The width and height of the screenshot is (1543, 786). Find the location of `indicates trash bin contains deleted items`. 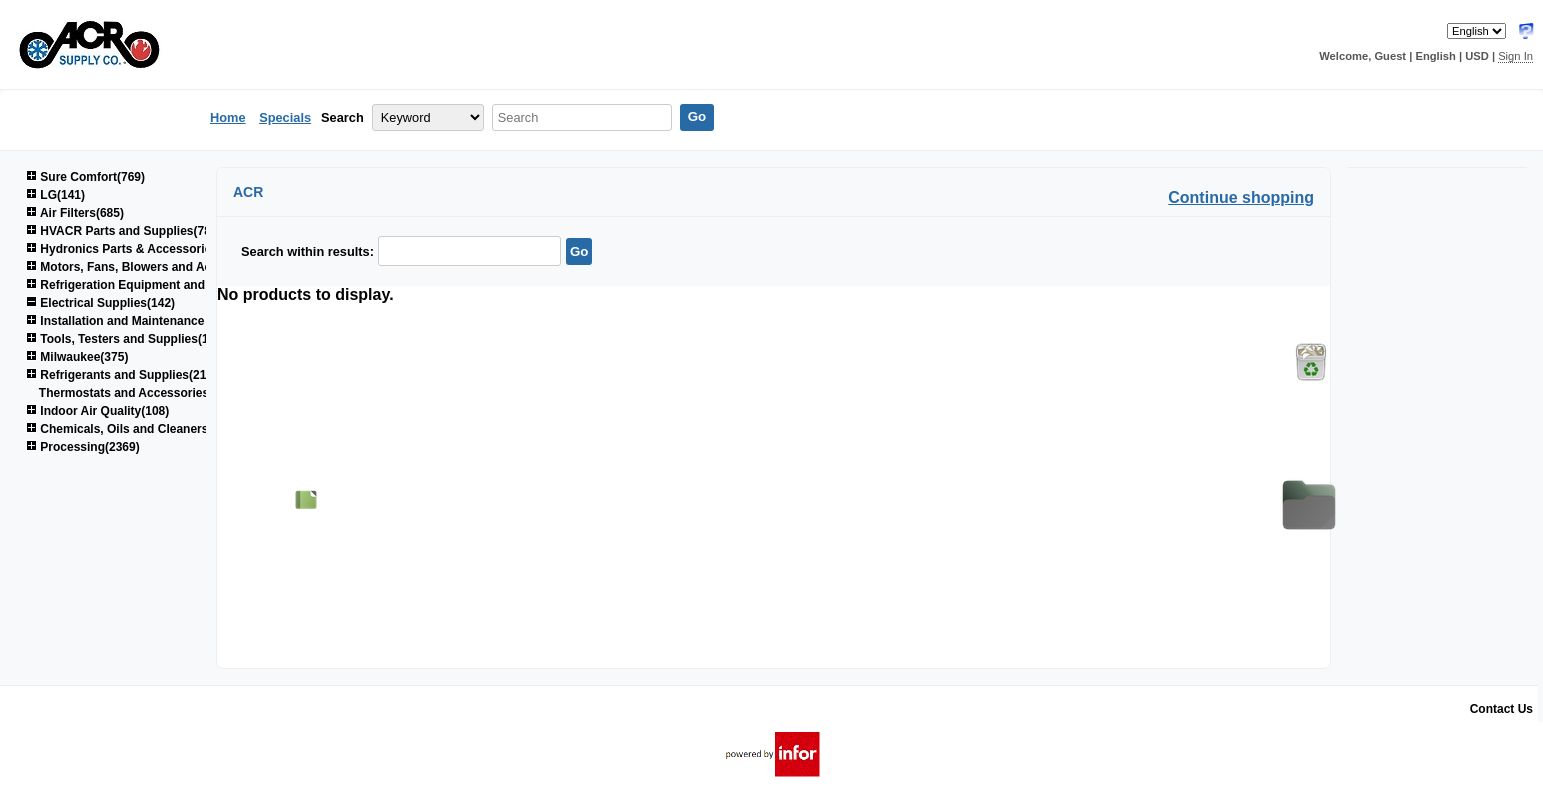

indicates trash bin contains deleted items is located at coordinates (1311, 362).